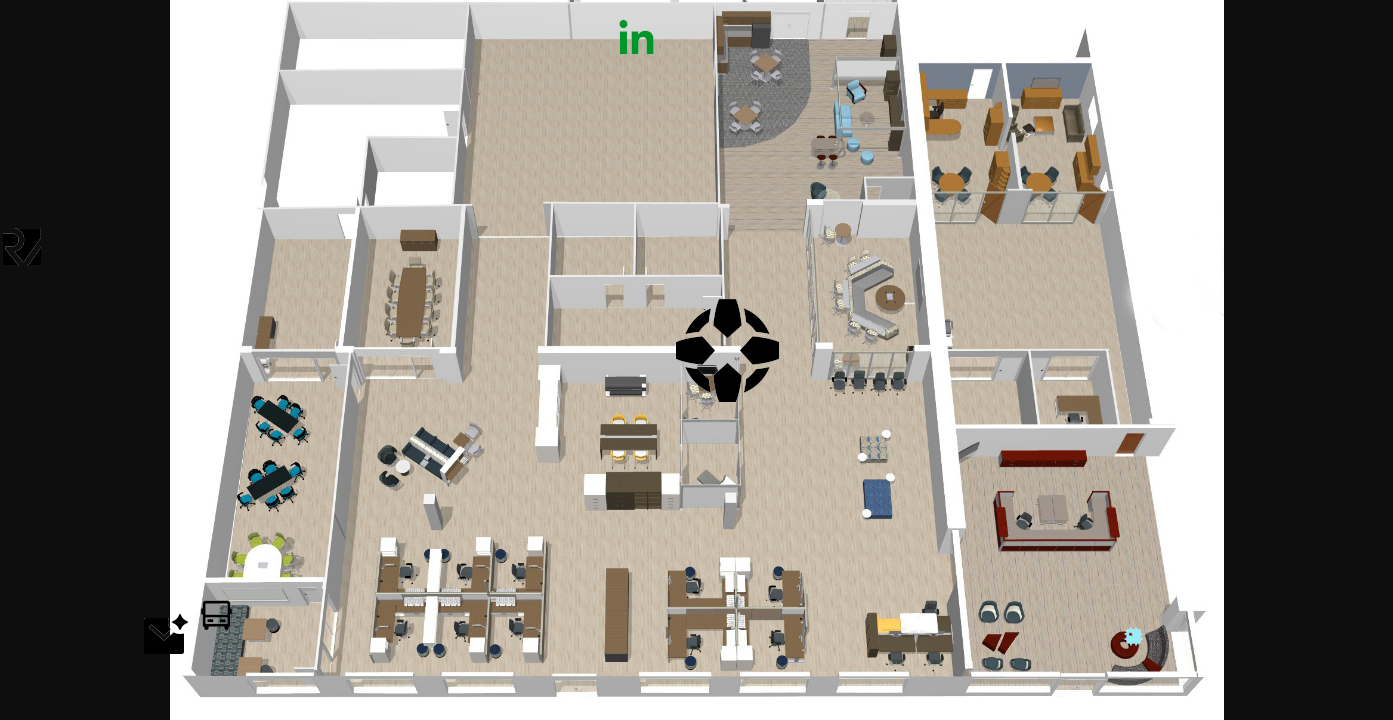  Describe the element at coordinates (727, 350) in the screenshot. I see `visit the IGN gaming news and reviews website` at that location.